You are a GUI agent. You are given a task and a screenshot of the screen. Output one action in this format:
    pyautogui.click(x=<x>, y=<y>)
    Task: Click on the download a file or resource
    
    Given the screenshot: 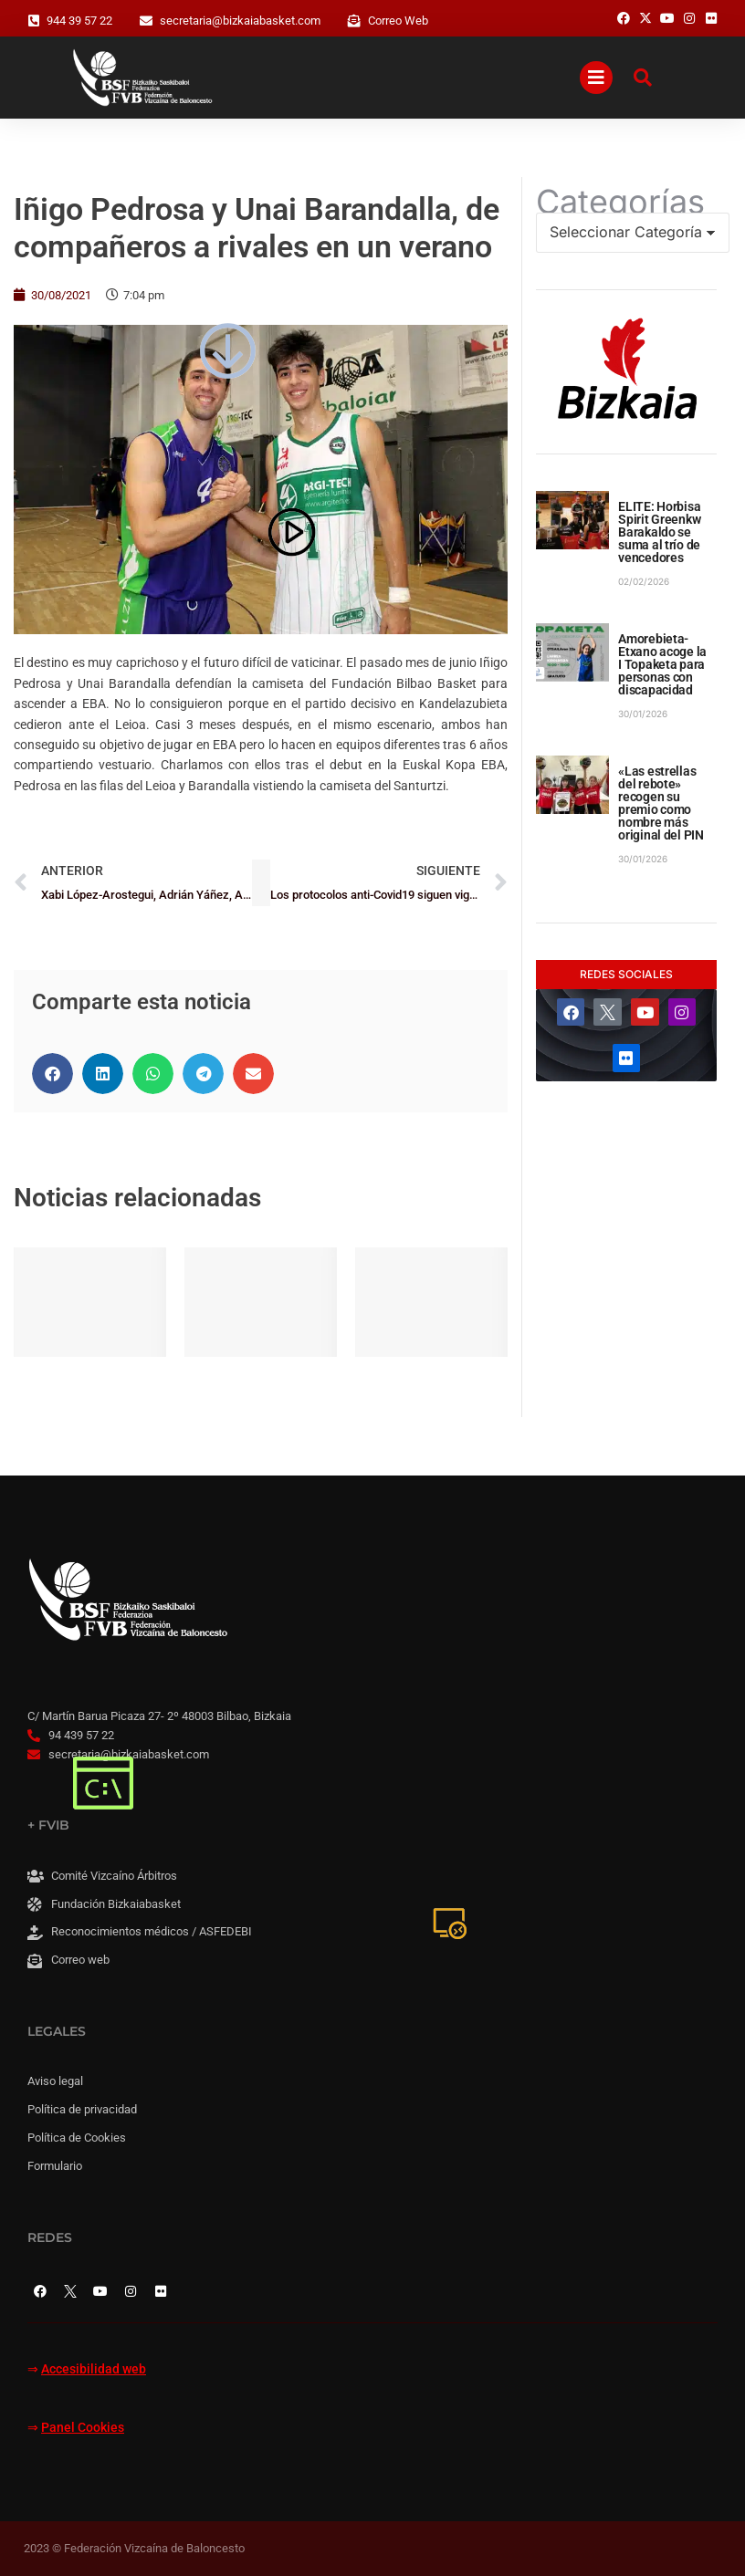 What is the action you would take?
    pyautogui.click(x=227, y=350)
    